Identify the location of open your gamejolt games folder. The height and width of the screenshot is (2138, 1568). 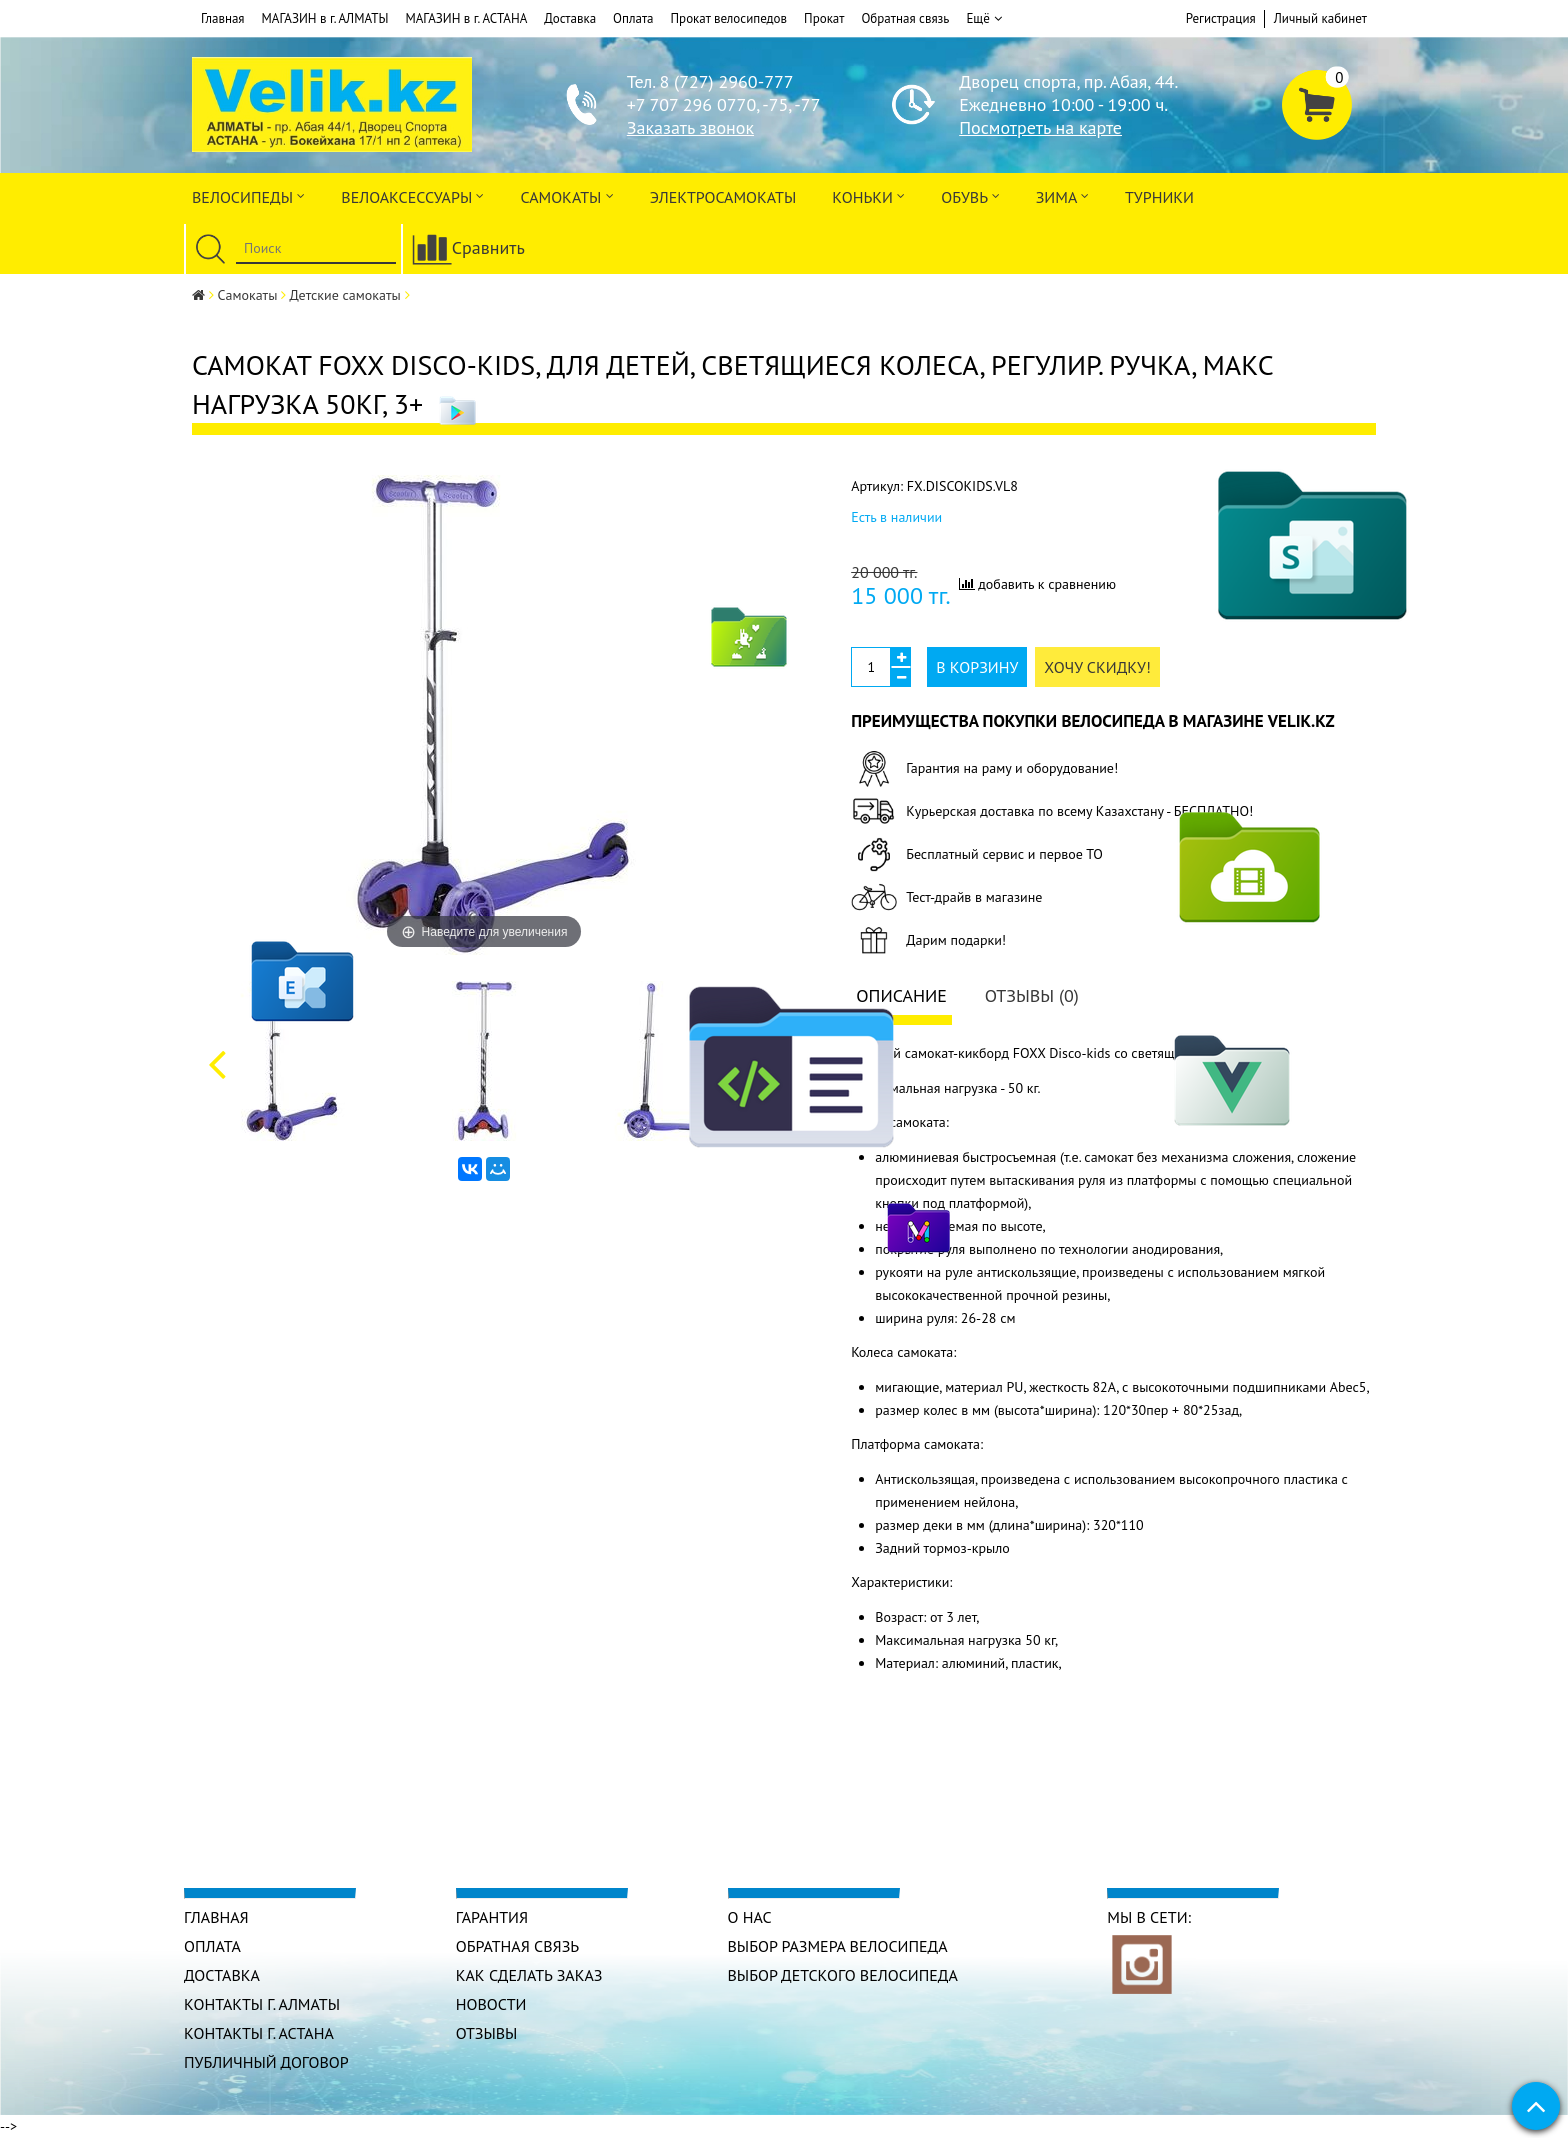
(749, 639).